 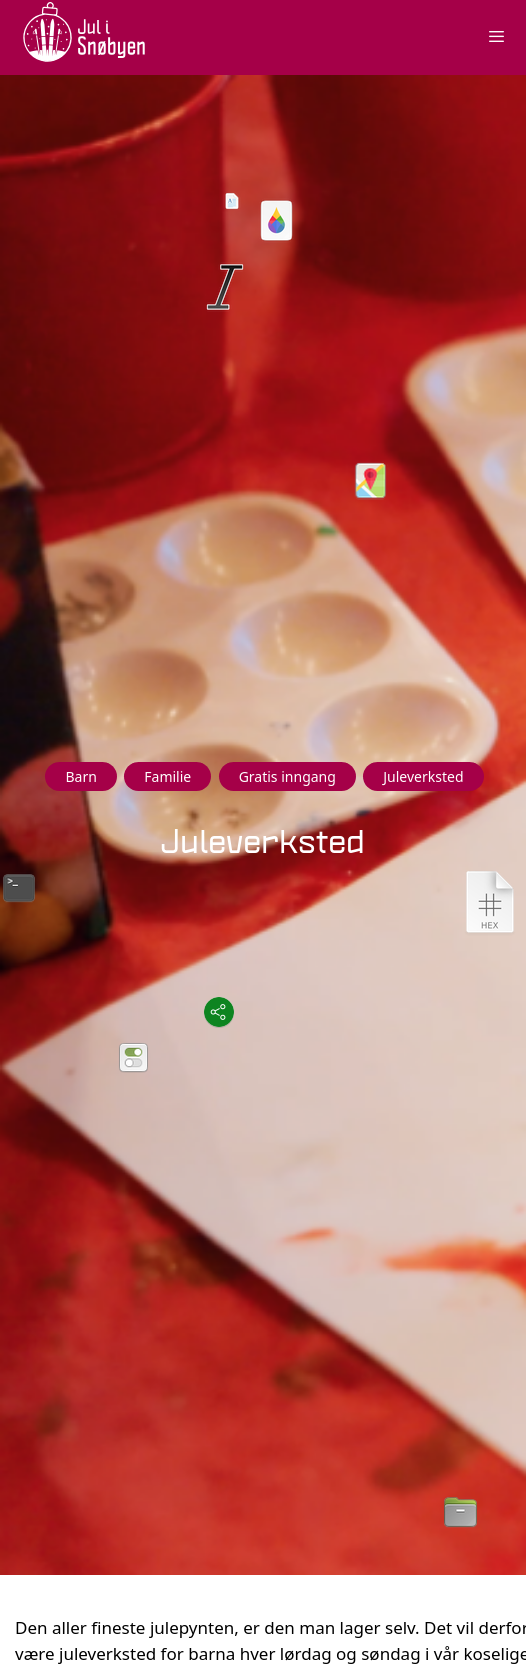 What do you see at coordinates (460, 1511) in the screenshot?
I see `open the file manager` at bounding box center [460, 1511].